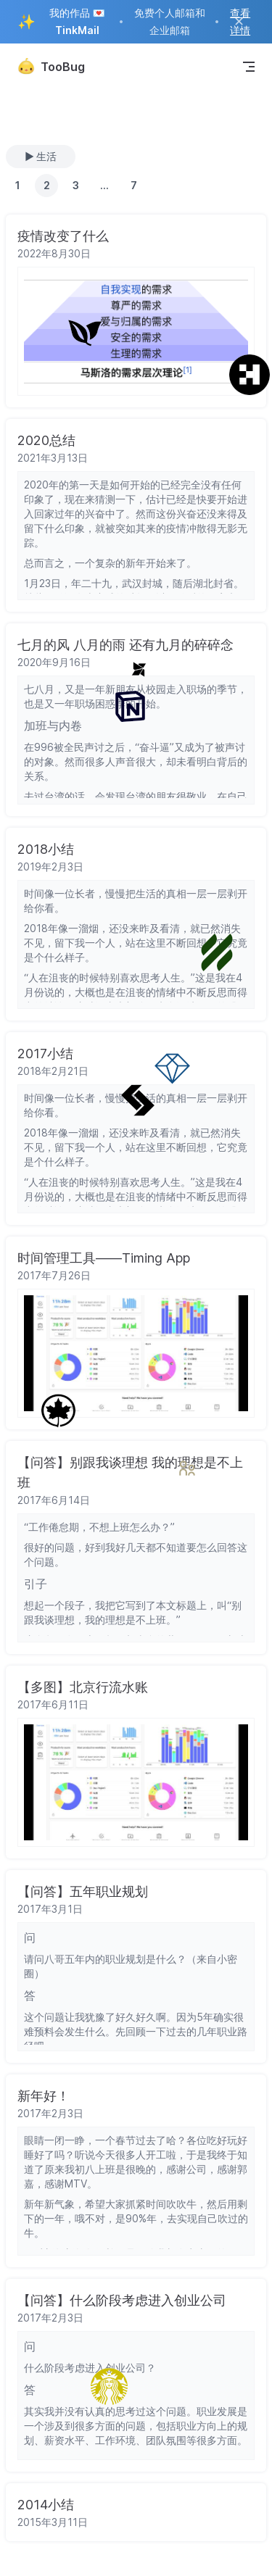  Describe the element at coordinates (109, 2386) in the screenshot. I see `open the Starbucks app` at that location.